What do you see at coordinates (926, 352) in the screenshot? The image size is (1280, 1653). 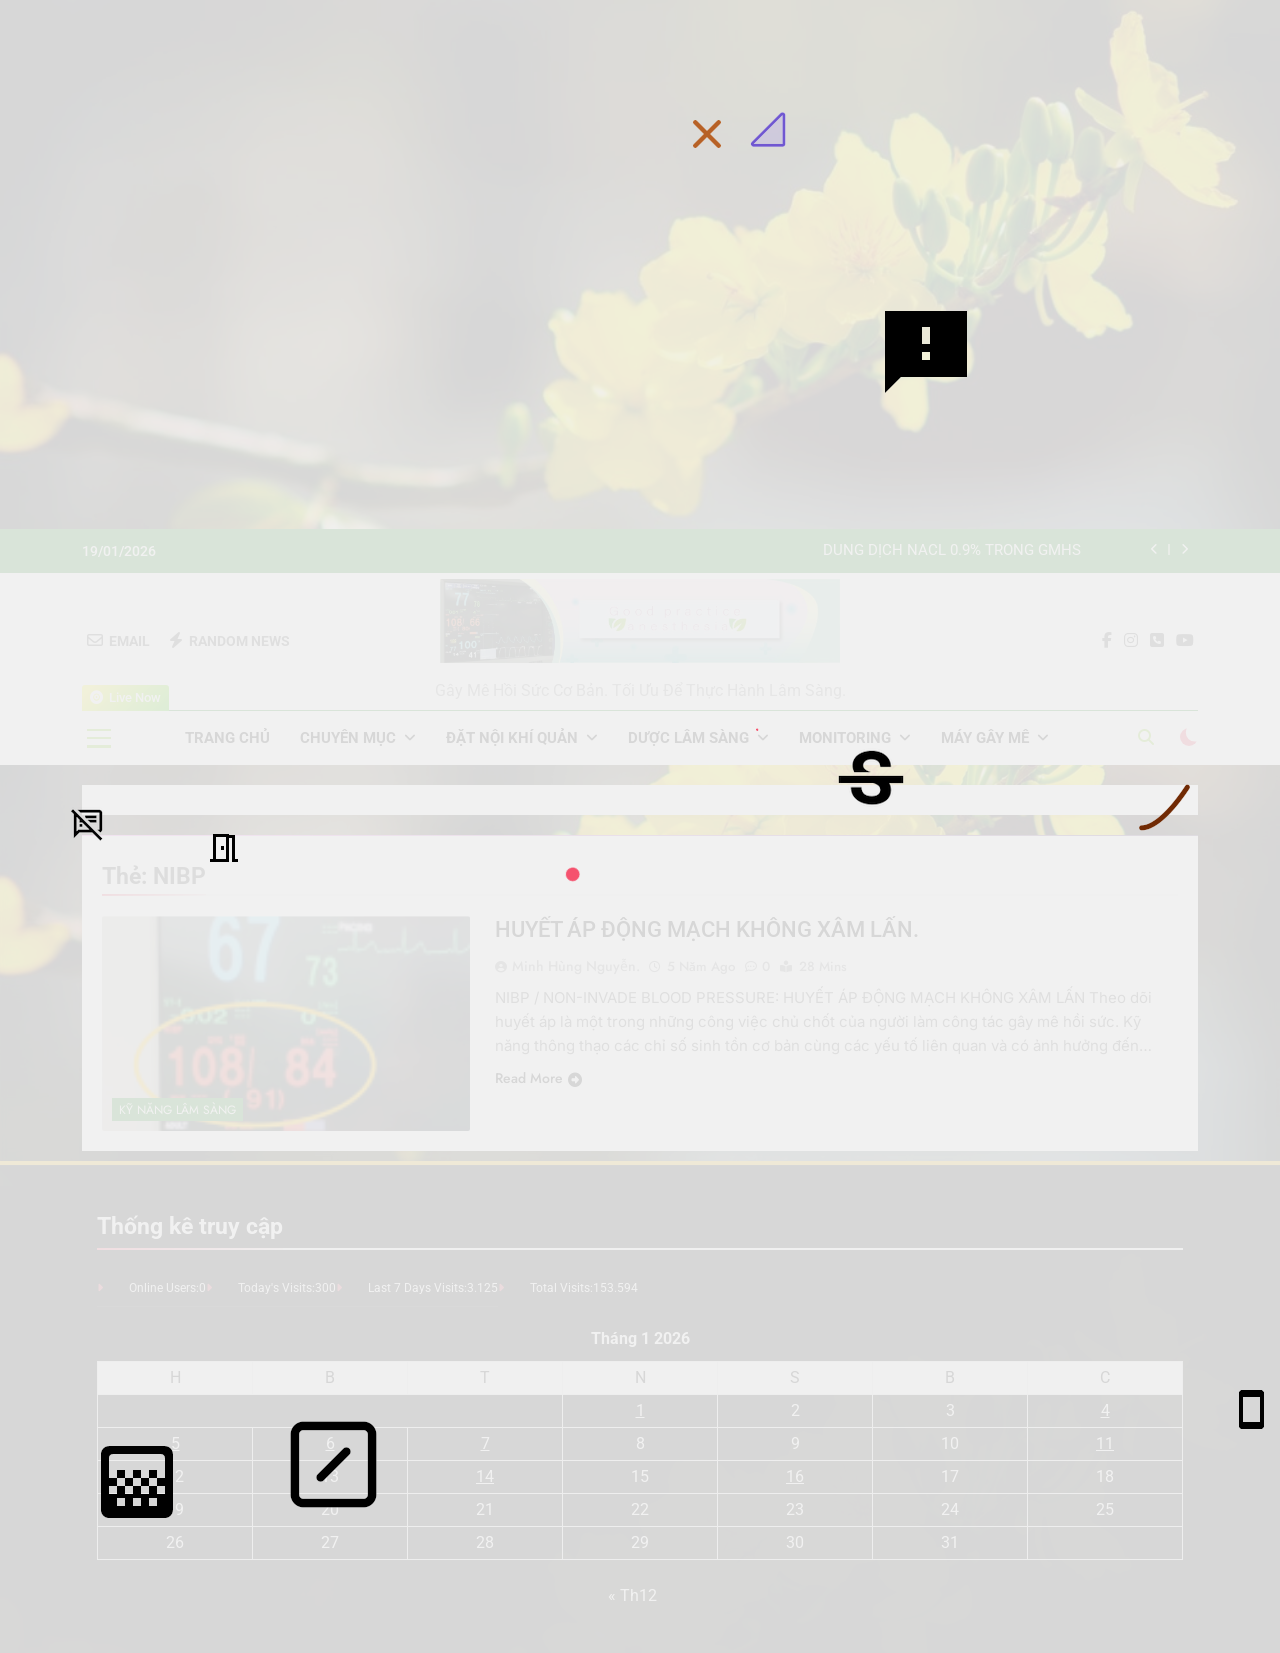 I see `submit feedback or report an issue` at bounding box center [926, 352].